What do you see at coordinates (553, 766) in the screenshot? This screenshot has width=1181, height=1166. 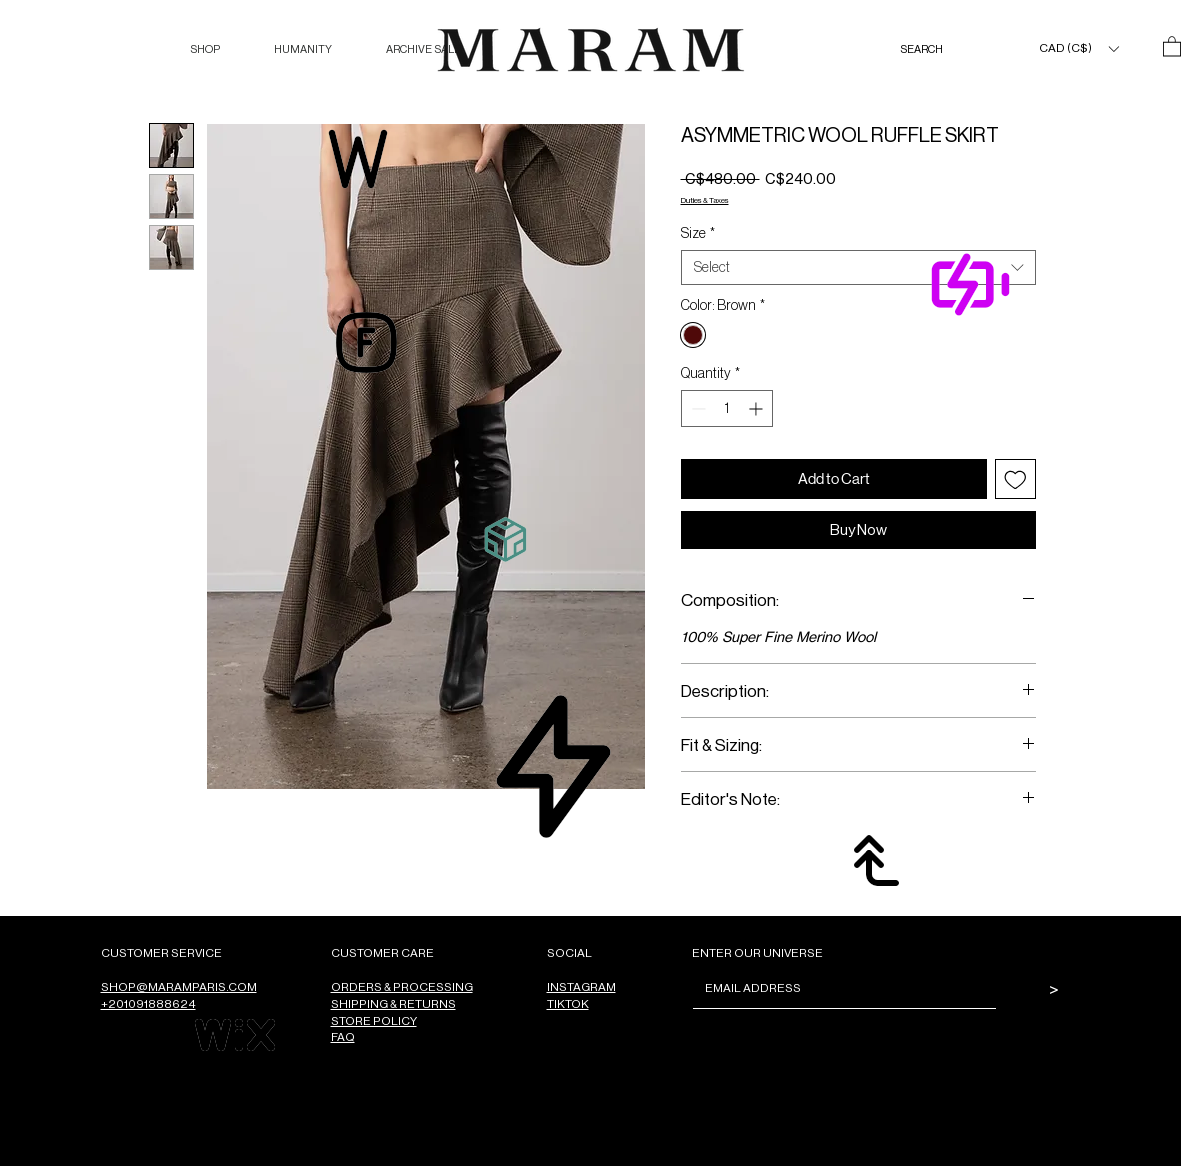 I see `quick actions or shortcuts` at bounding box center [553, 766].